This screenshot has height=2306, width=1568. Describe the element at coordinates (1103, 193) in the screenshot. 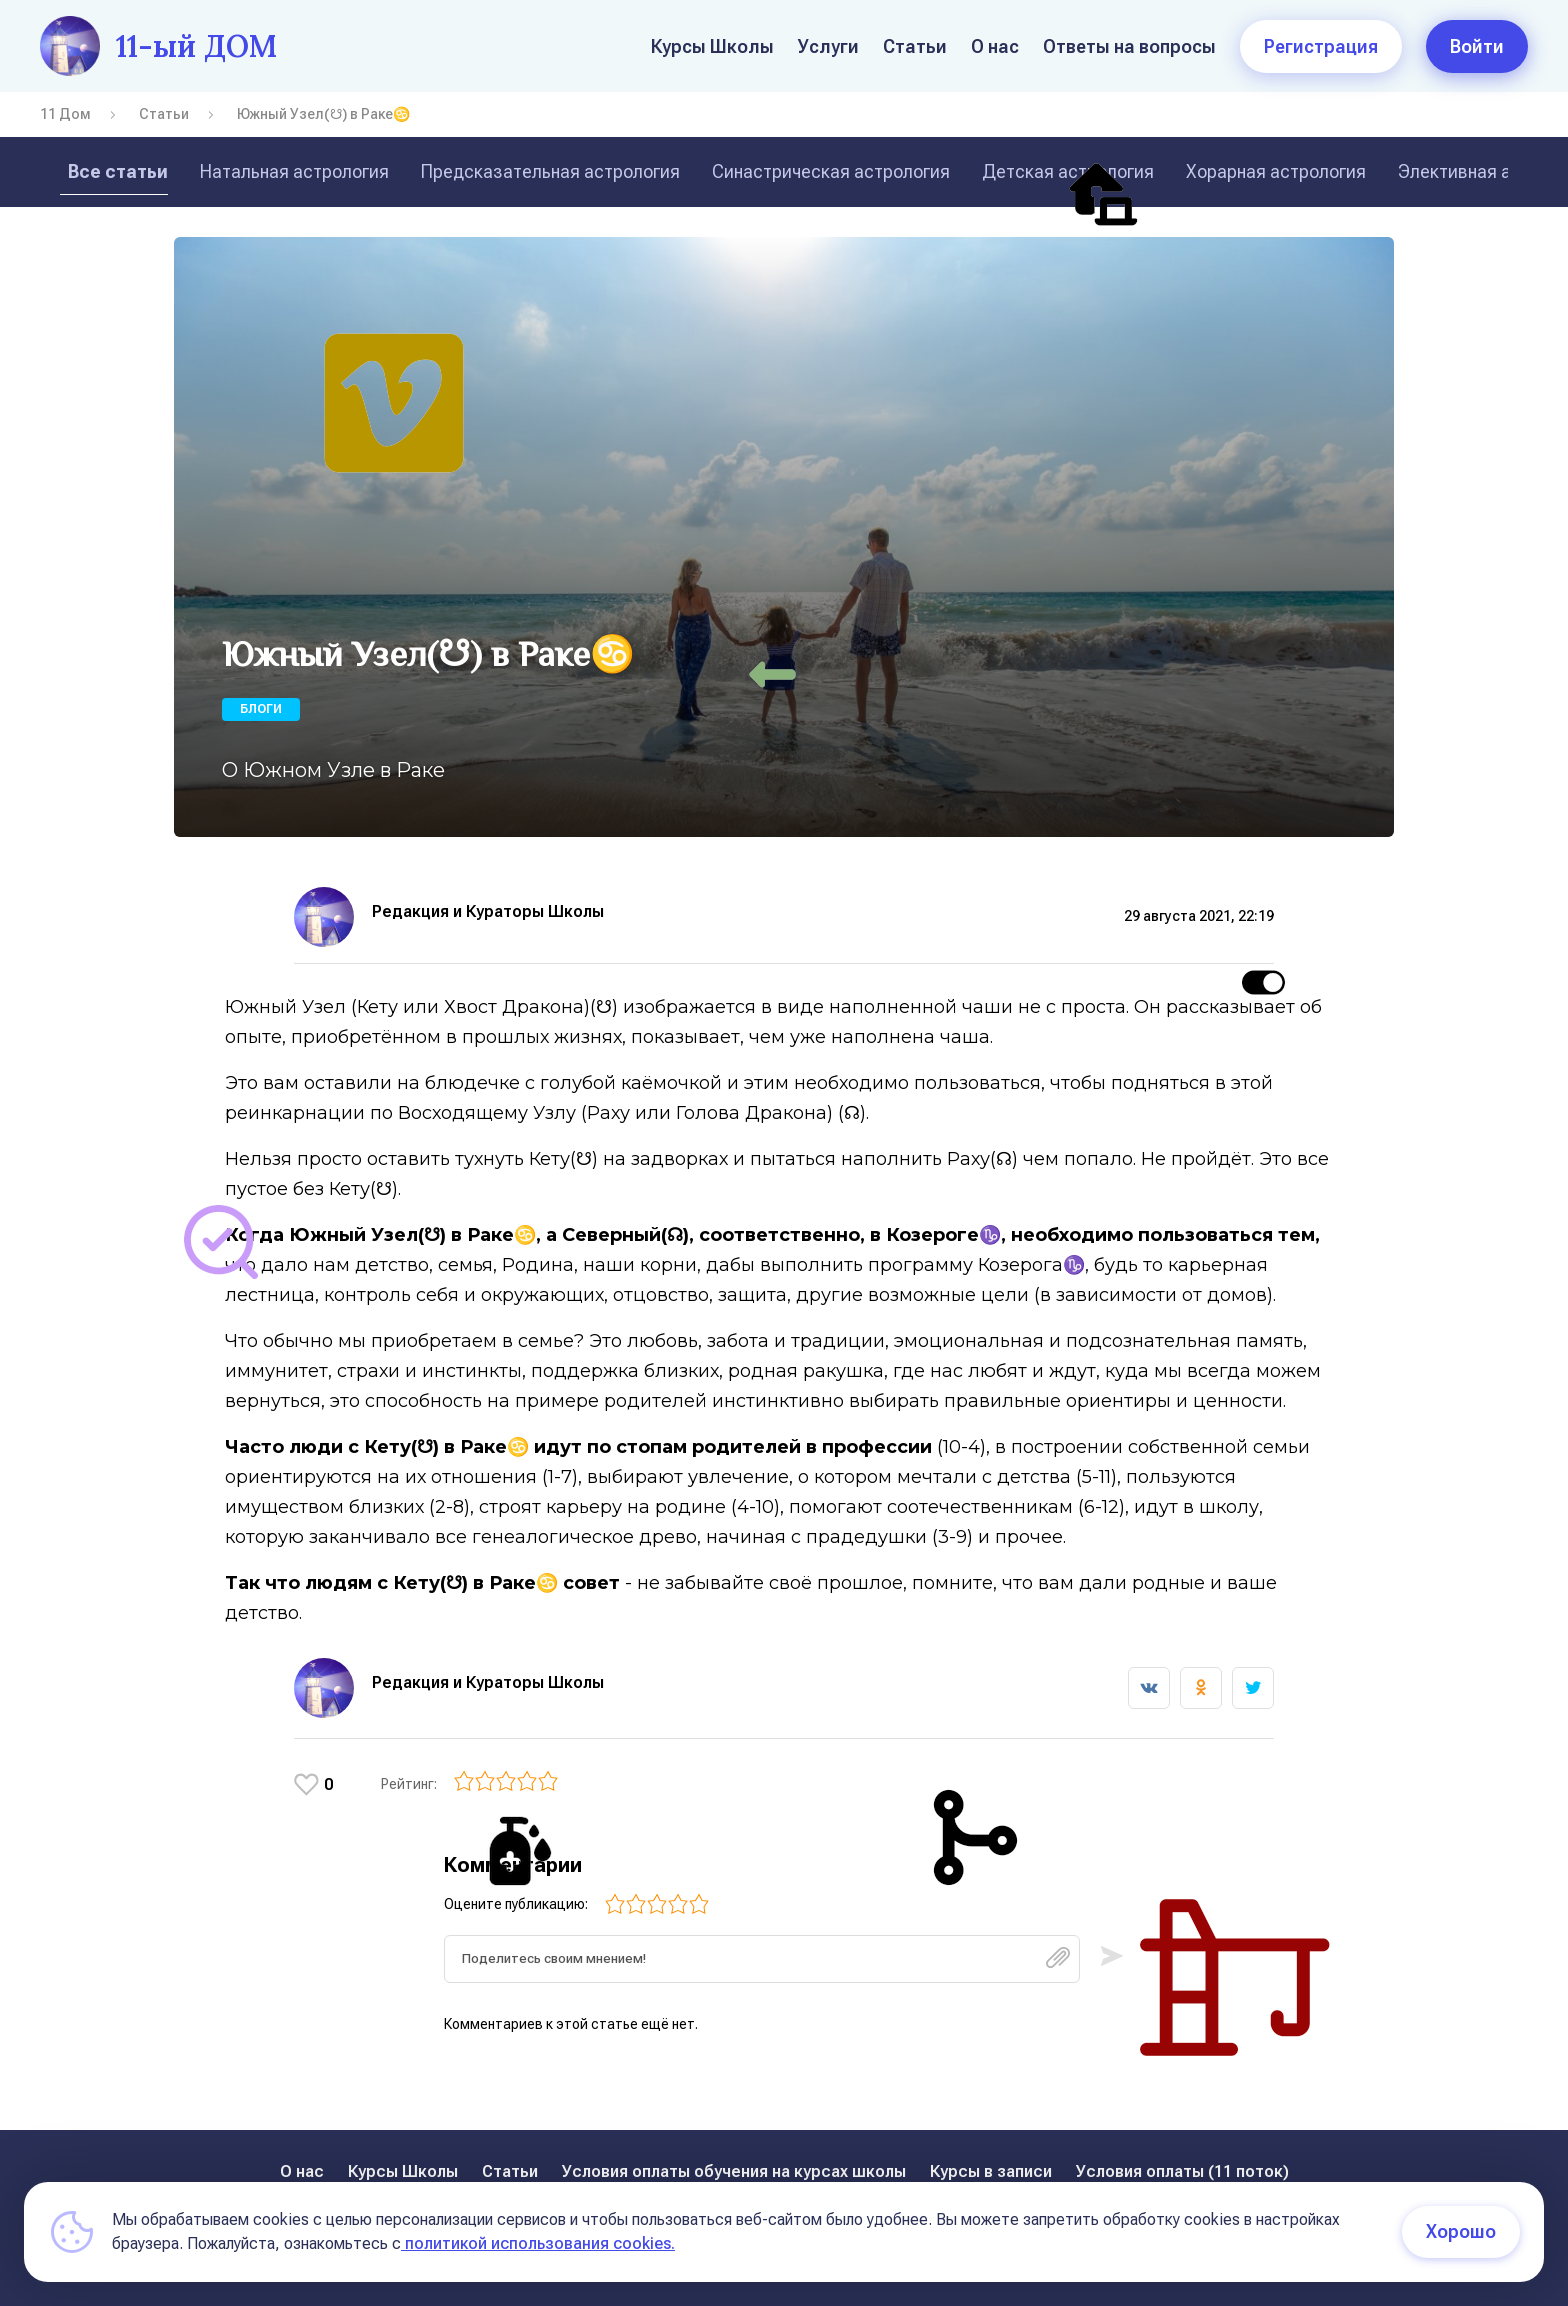

I see `work from home or remote work mode` at that location.